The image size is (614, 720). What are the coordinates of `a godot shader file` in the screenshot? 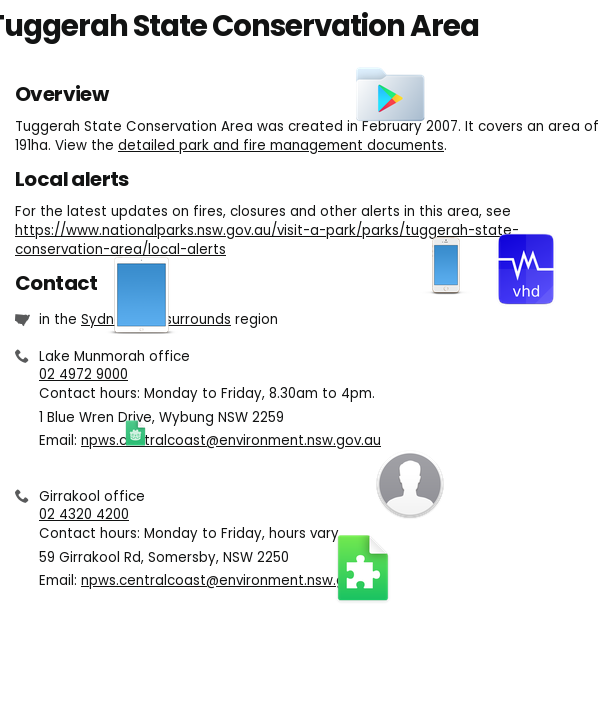 It's located at (135, 433).